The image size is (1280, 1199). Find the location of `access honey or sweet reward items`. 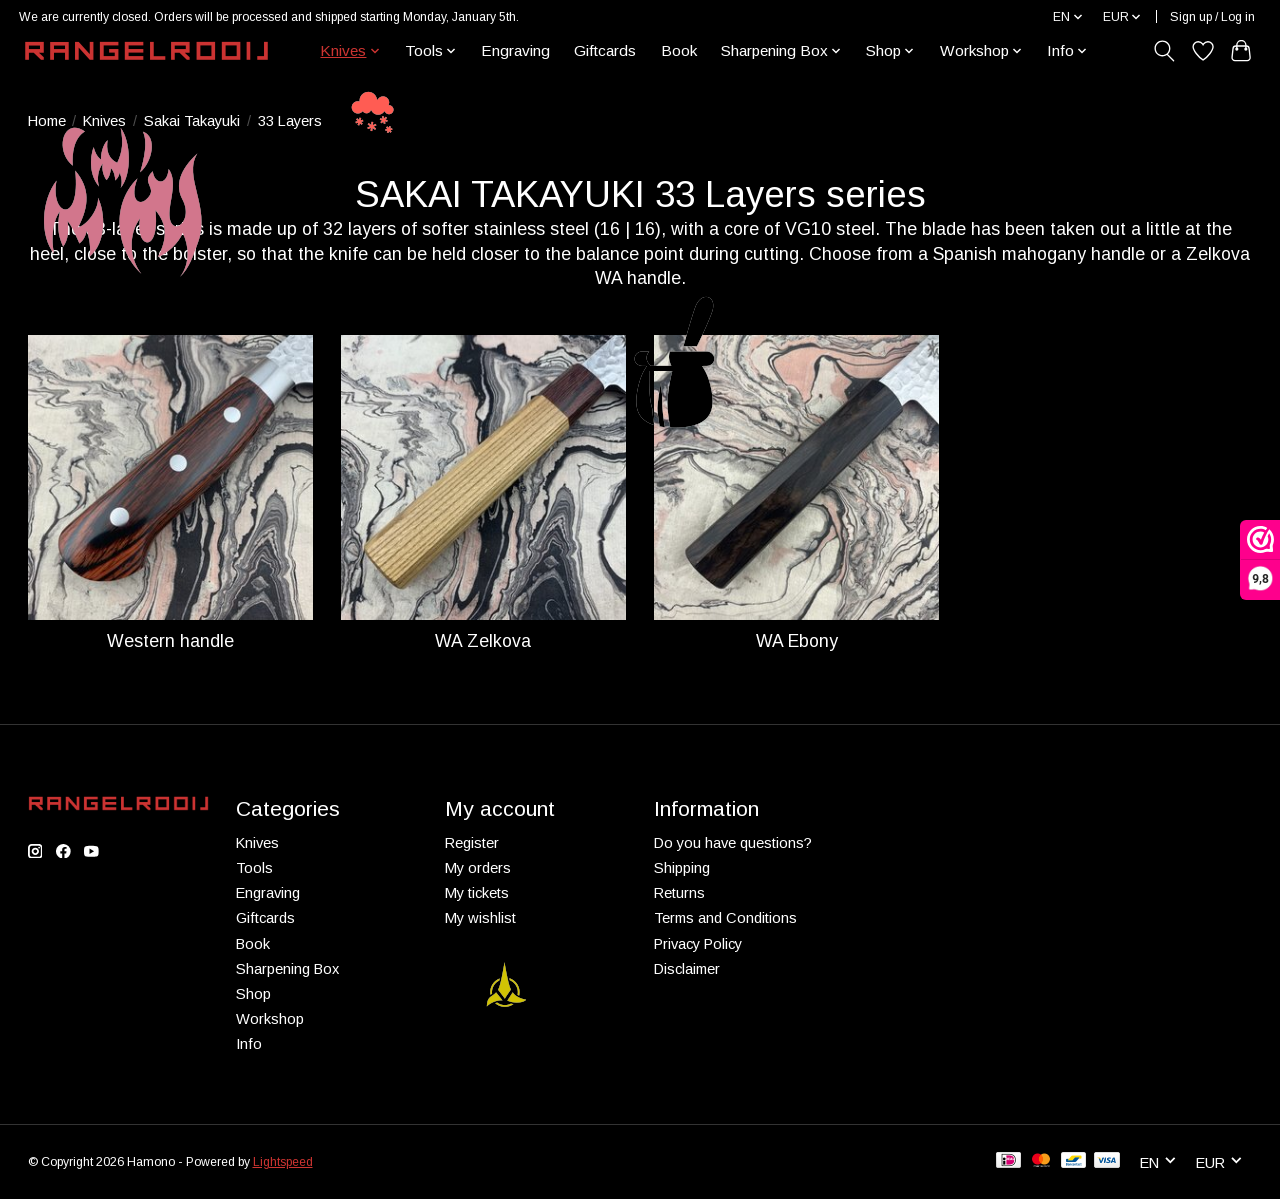

access honey or sweet reward items is located at coordinates (676, 362).